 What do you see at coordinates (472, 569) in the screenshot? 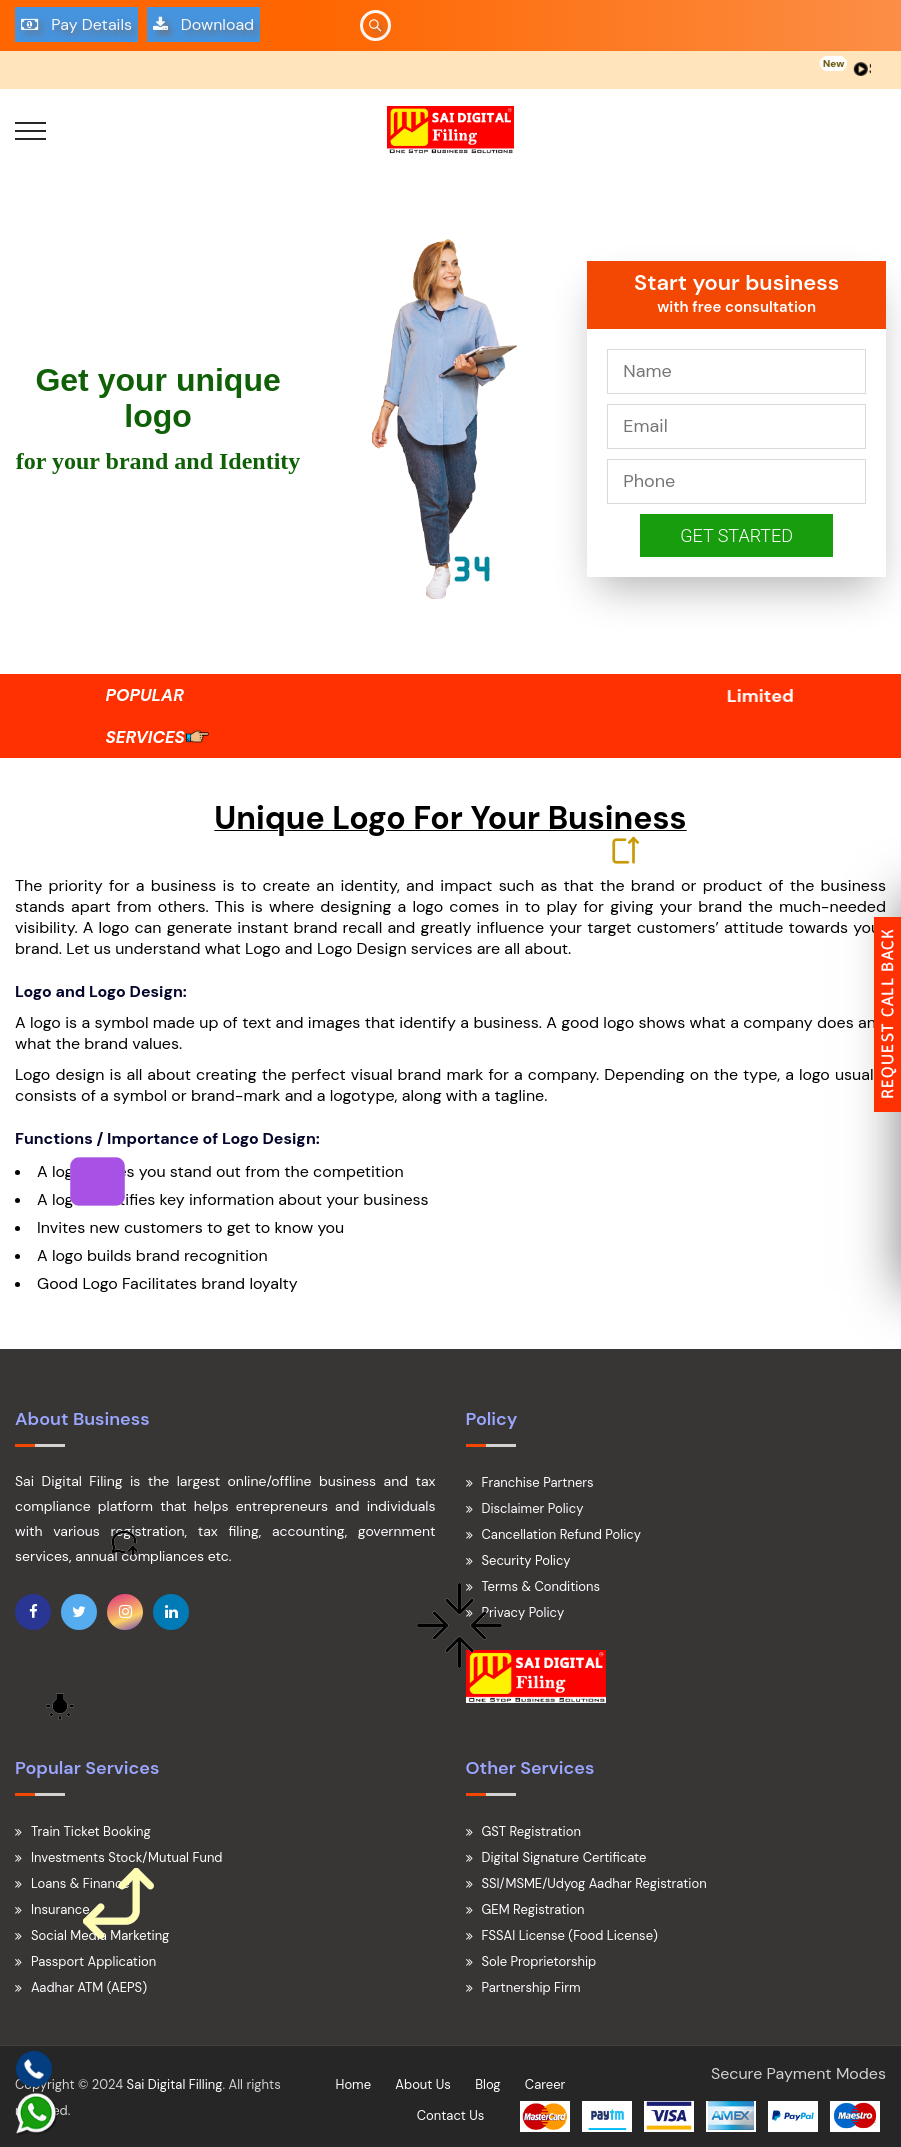
I see `indicates item number 34 in a list or sequence` at bounding box center [472, 569].